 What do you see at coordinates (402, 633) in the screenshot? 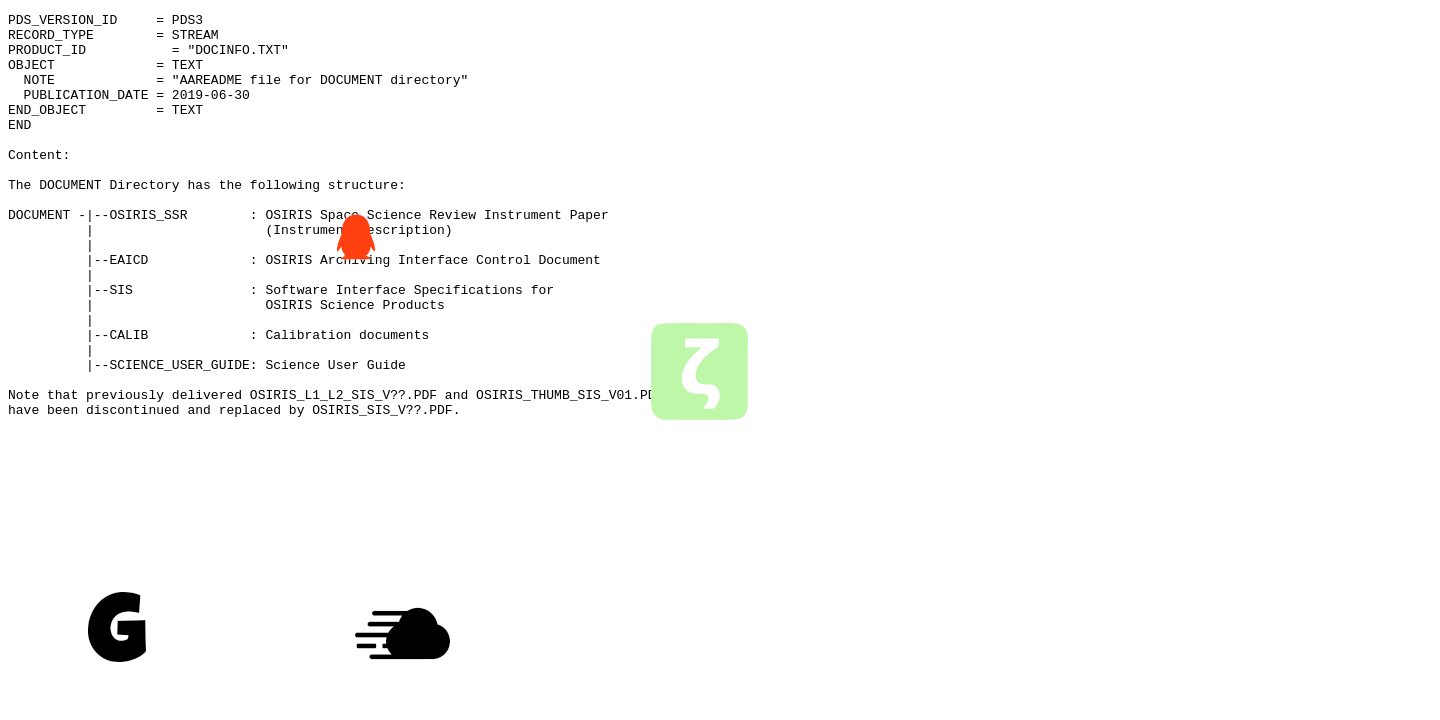
I see `cloudways hosting platform logo` at bounding box center [402, 633].